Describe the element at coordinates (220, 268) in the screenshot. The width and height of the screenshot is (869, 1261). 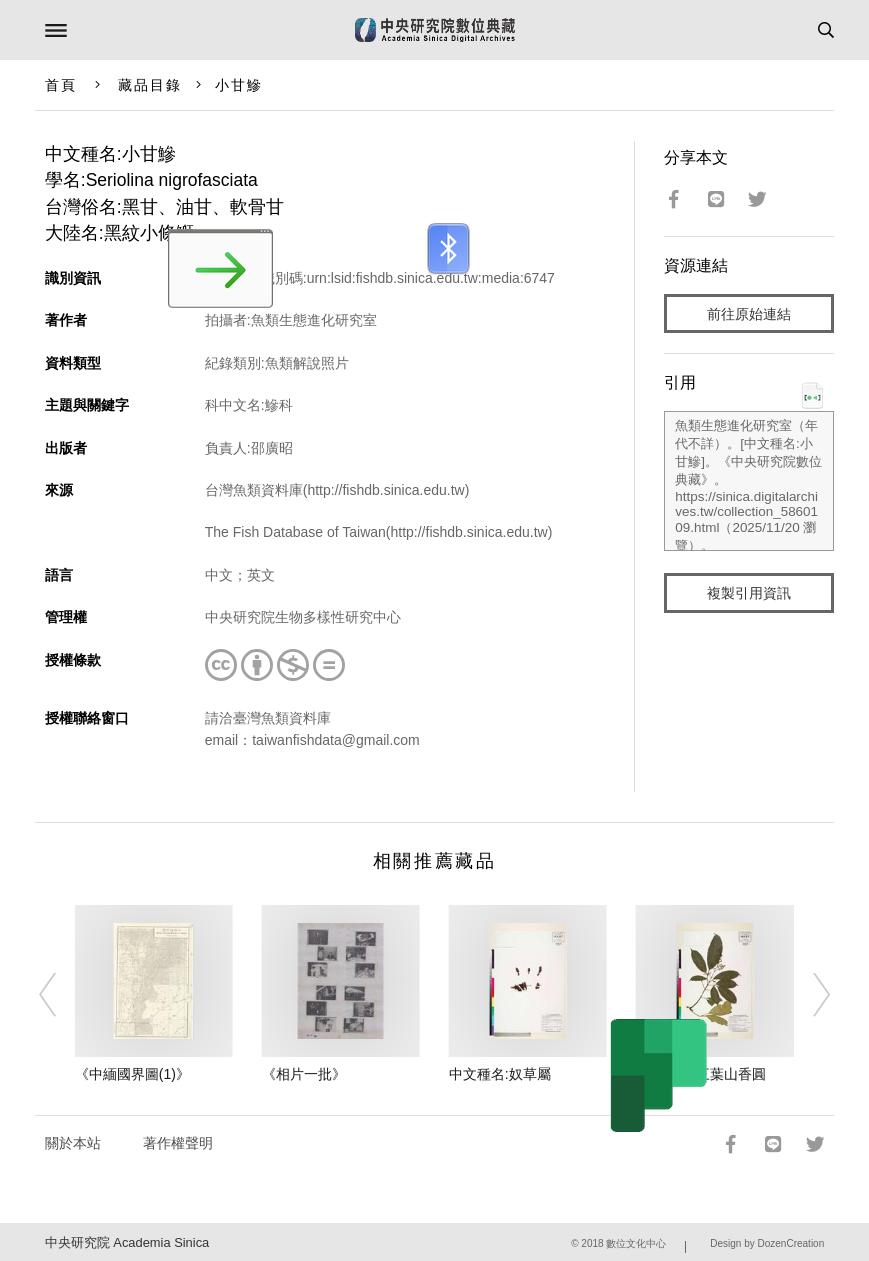
I see `move window to another display or position` at that location.